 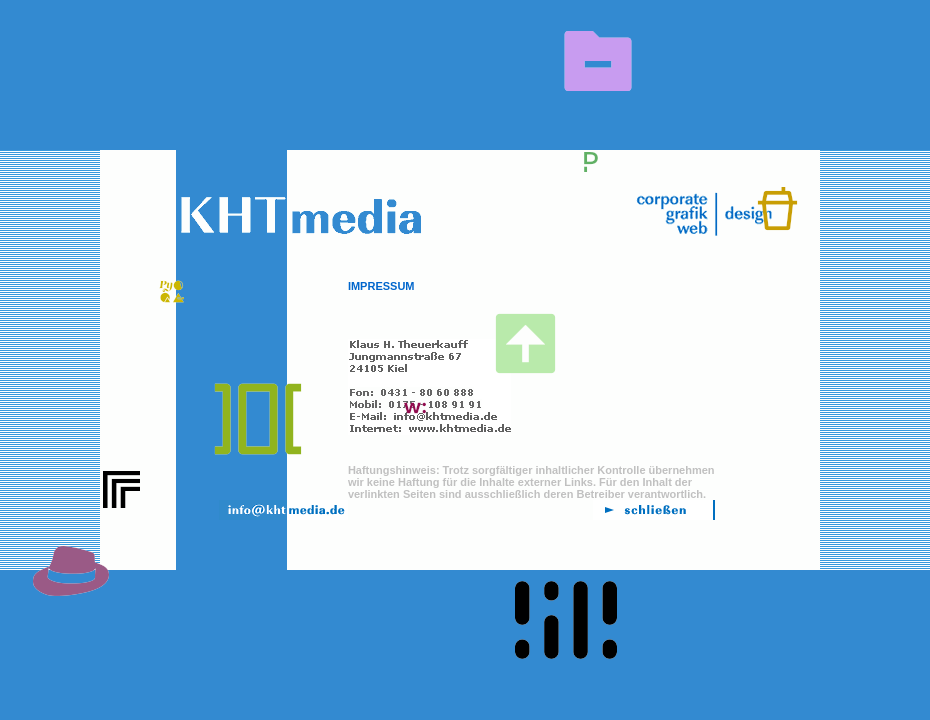 I want to click on remove a folder, so click(x=598, y=61).